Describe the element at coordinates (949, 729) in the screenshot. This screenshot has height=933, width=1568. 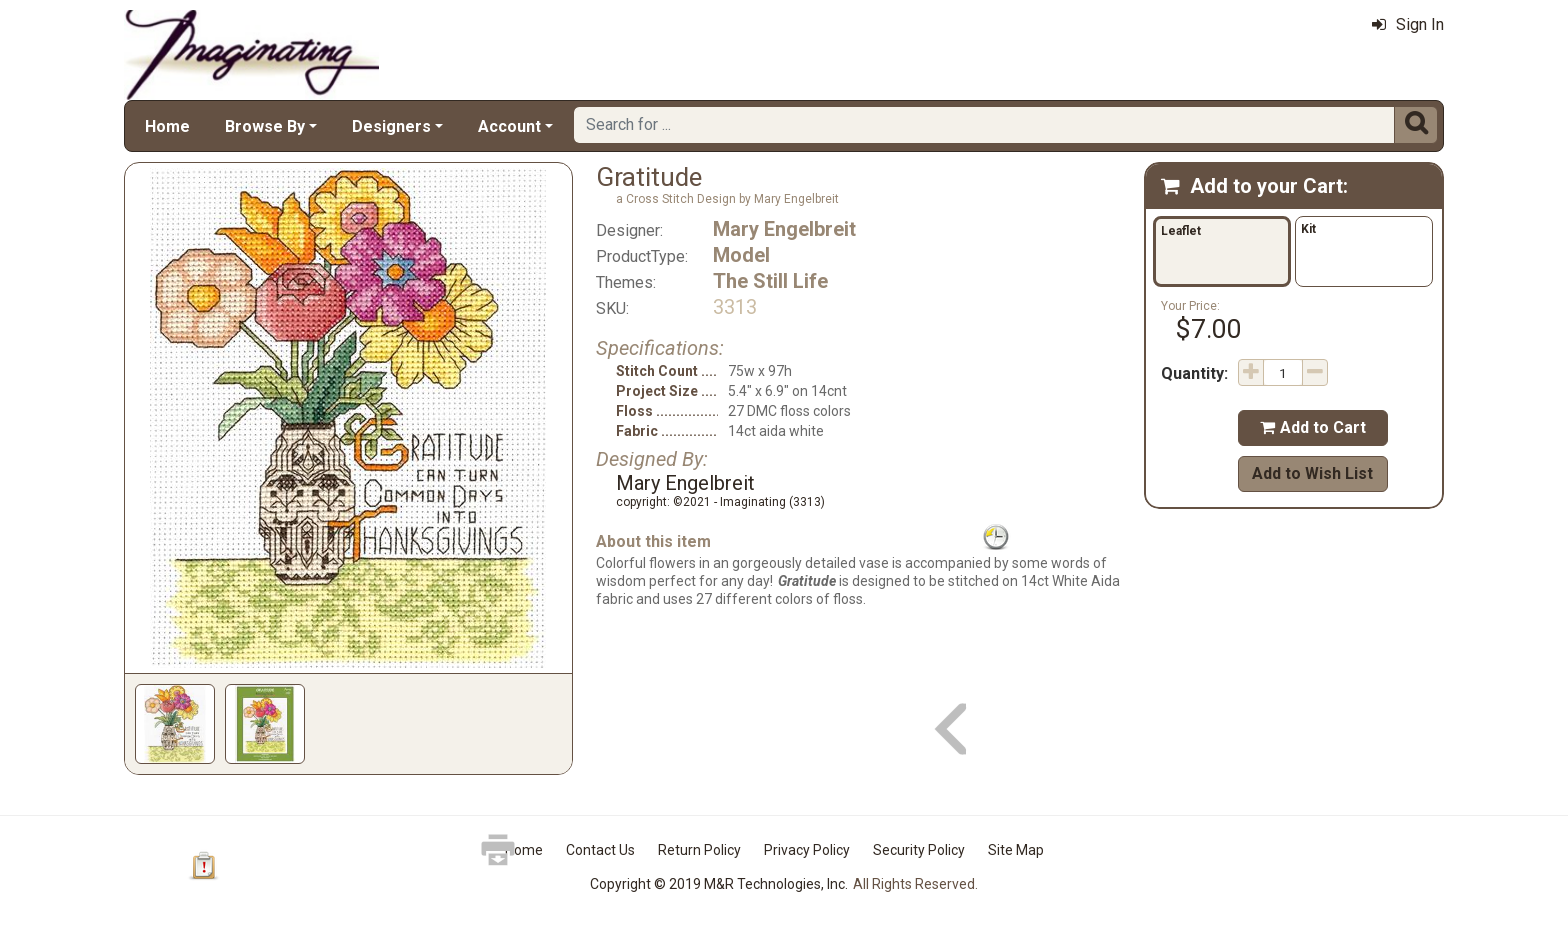
I see `go back to previous screen` at that location.